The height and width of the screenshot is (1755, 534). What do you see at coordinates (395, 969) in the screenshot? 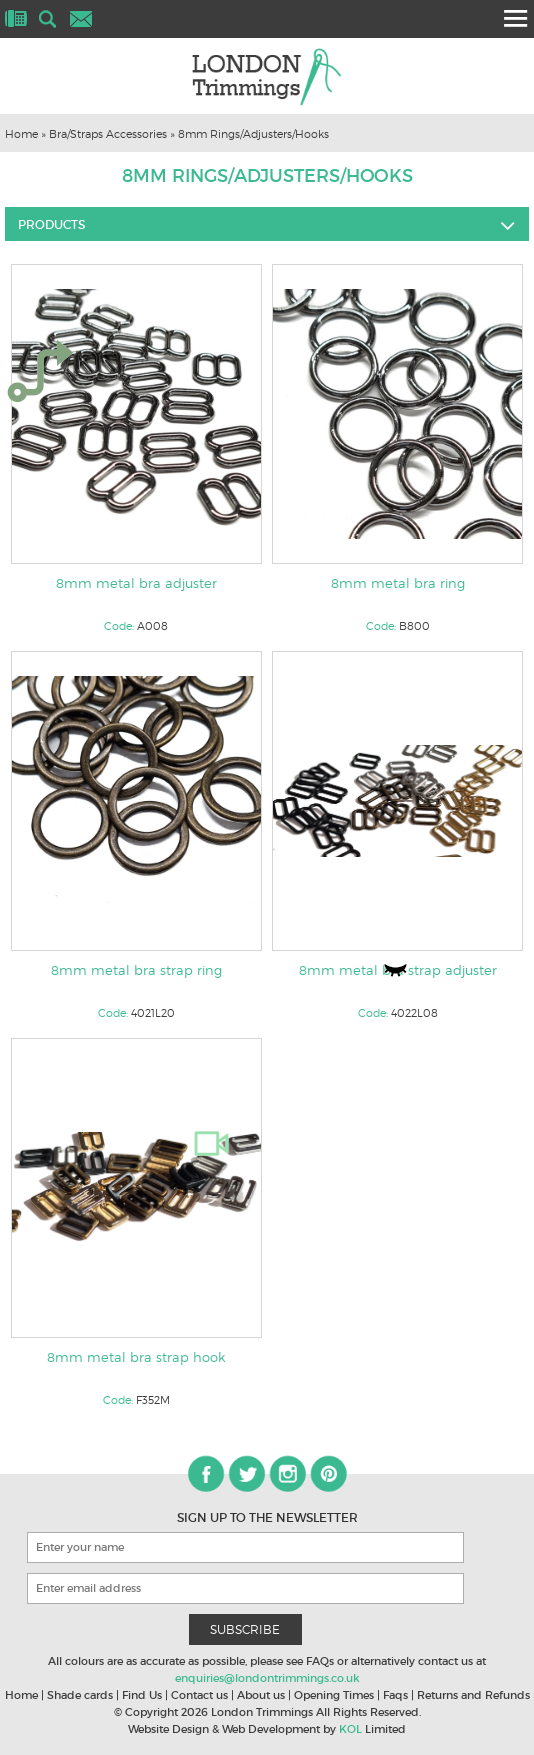
I see `hide password or sensitive content` at bounding box center [395, 969].